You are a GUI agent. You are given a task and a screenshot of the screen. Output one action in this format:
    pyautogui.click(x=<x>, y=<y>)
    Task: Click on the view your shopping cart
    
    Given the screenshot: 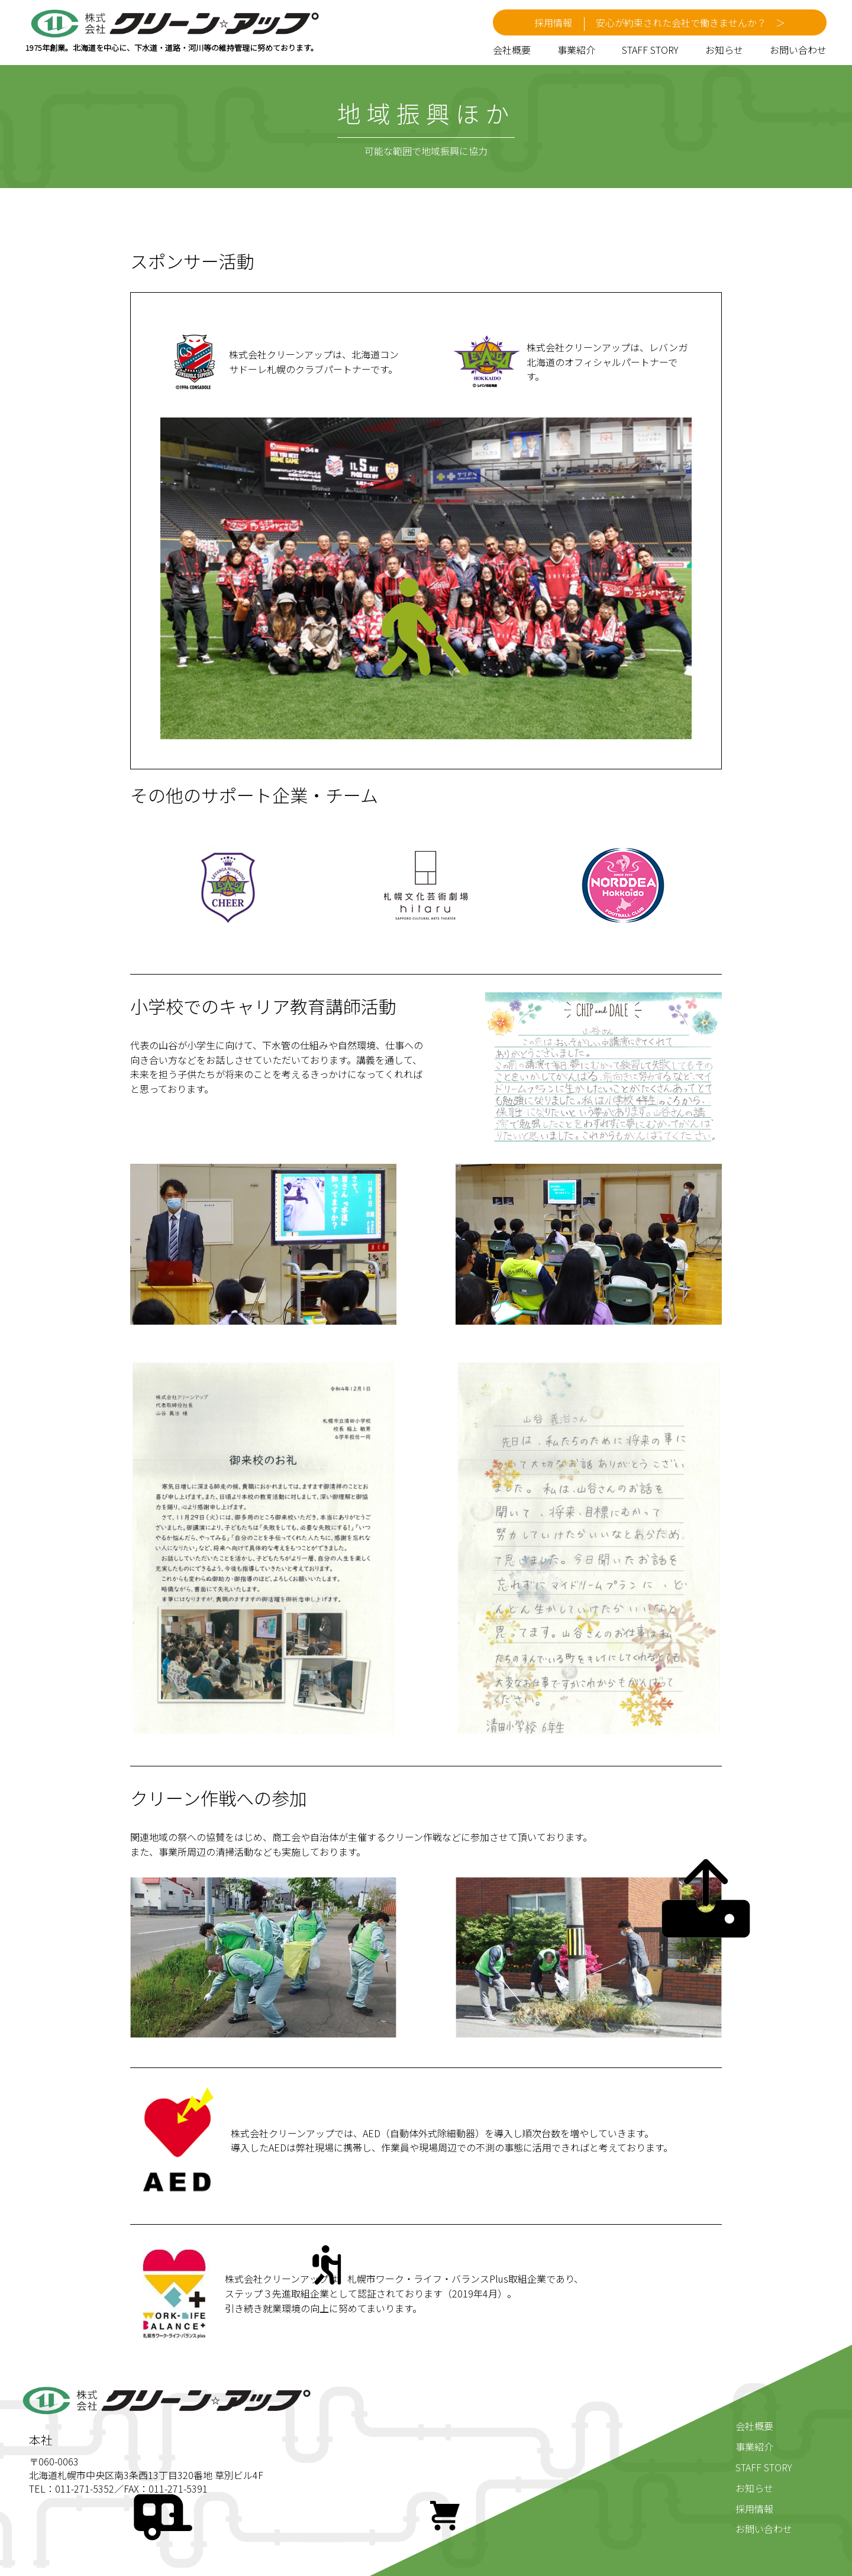 What is the action you would take?
    pyautogui.click(x=445, y=2516)
    